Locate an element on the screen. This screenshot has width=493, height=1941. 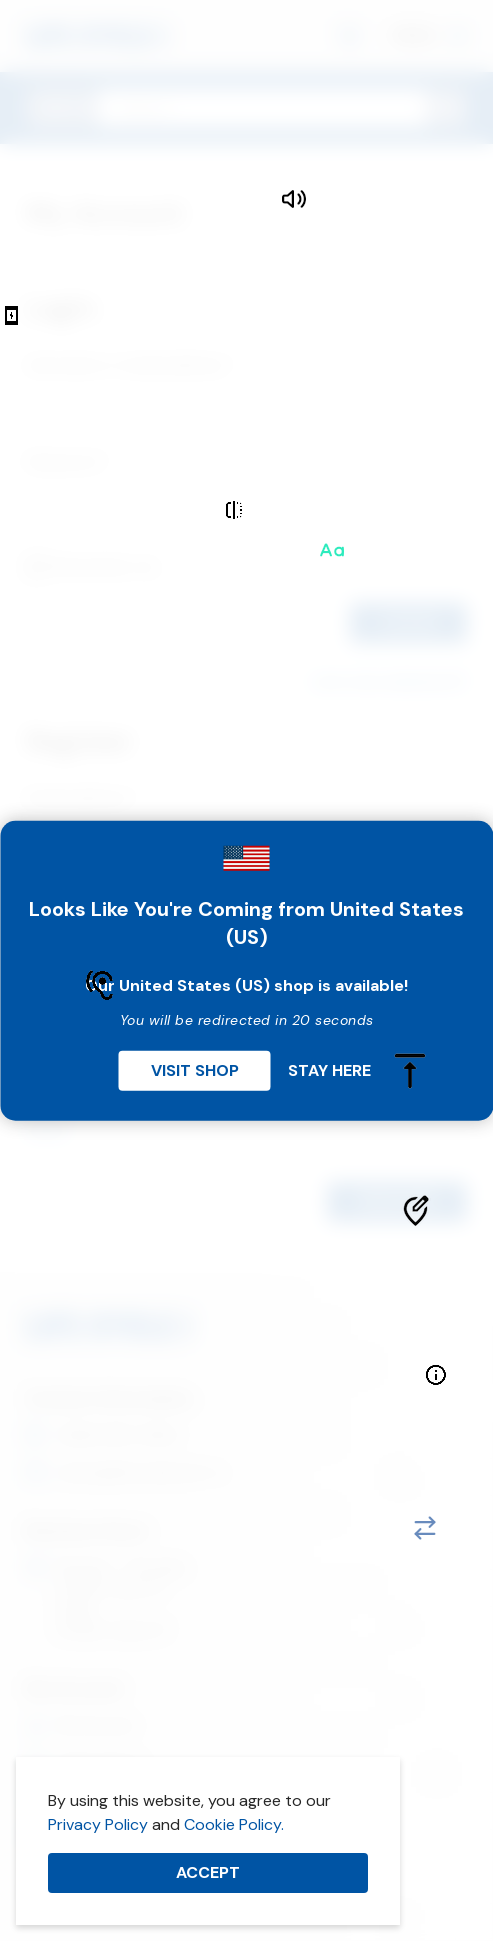
flip image horizontally is located at coordinates (234, 510).